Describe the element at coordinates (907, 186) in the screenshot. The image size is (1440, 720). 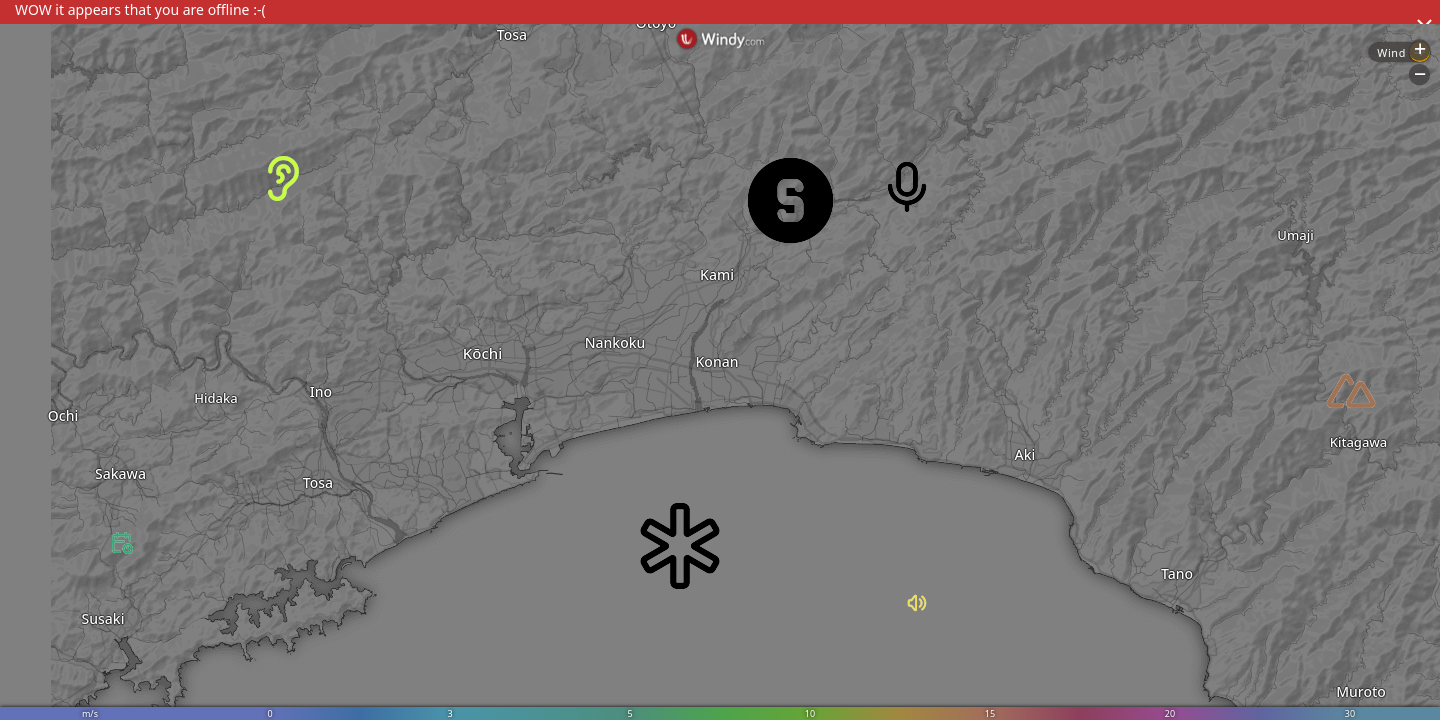
I see `tap to start voice recording` at that location.